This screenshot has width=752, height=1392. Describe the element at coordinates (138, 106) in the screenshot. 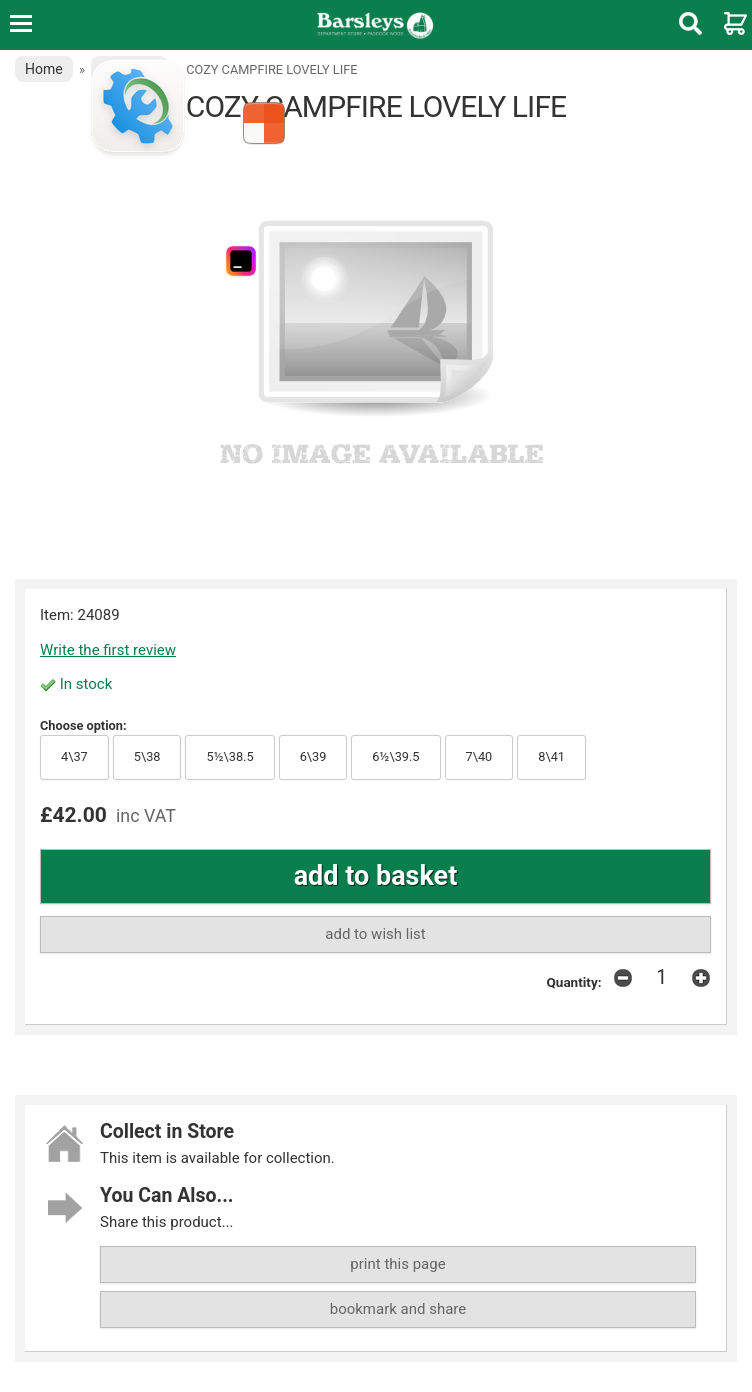

I see `open Steam++ app for managing Steam client` at that location.